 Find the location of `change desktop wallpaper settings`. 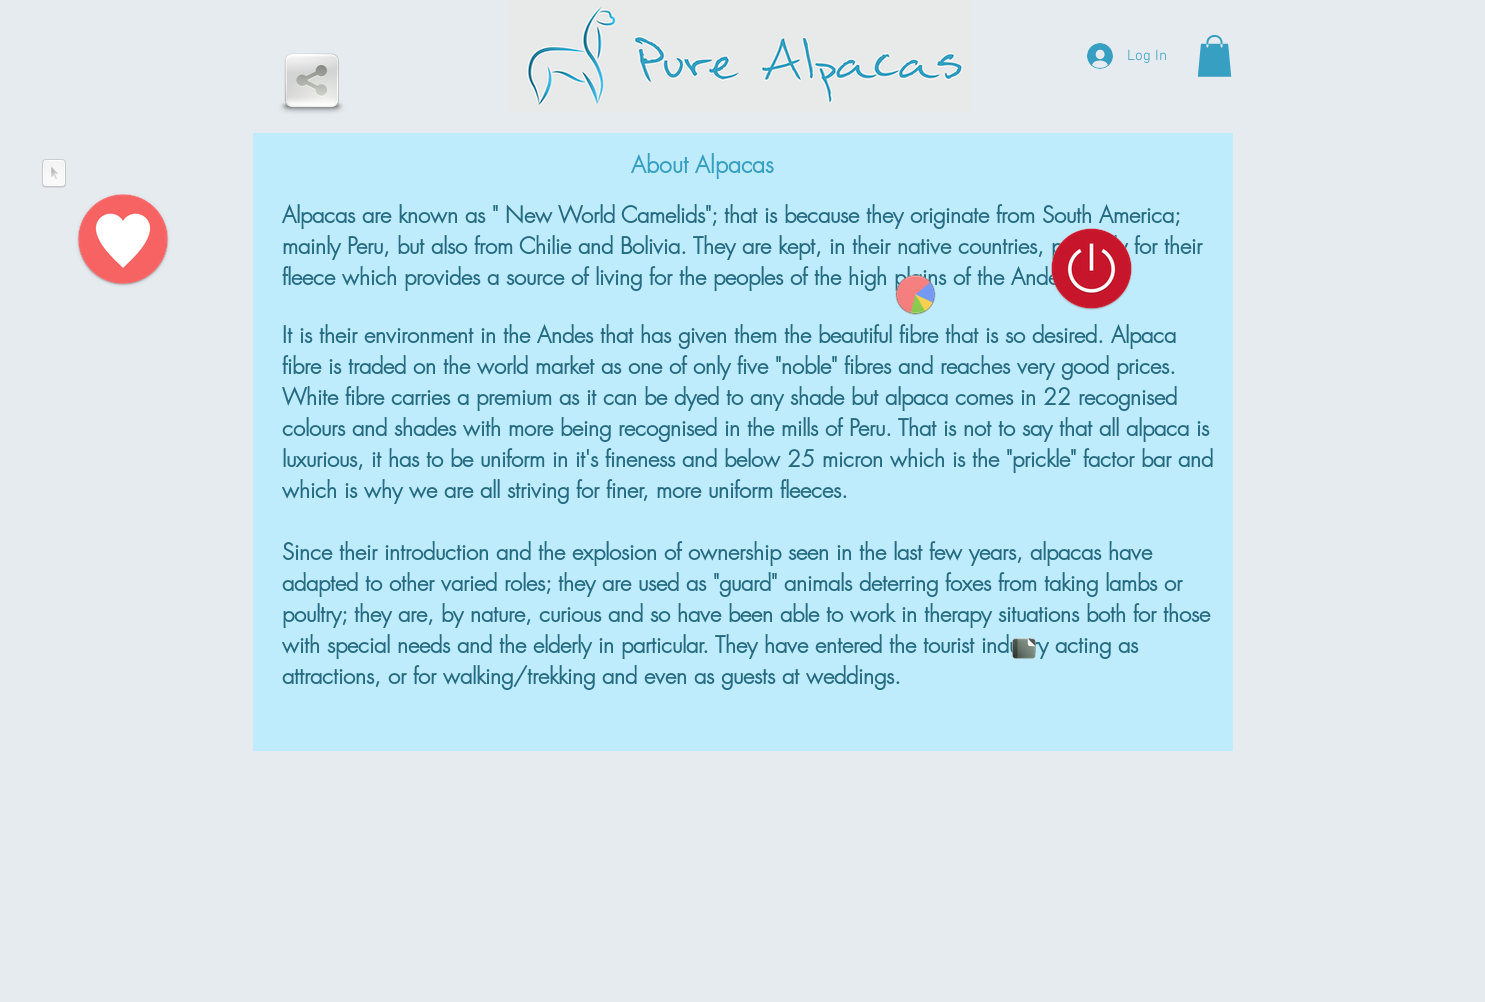

change desktop wallpaper settings is located at coordinates (1024, 648).